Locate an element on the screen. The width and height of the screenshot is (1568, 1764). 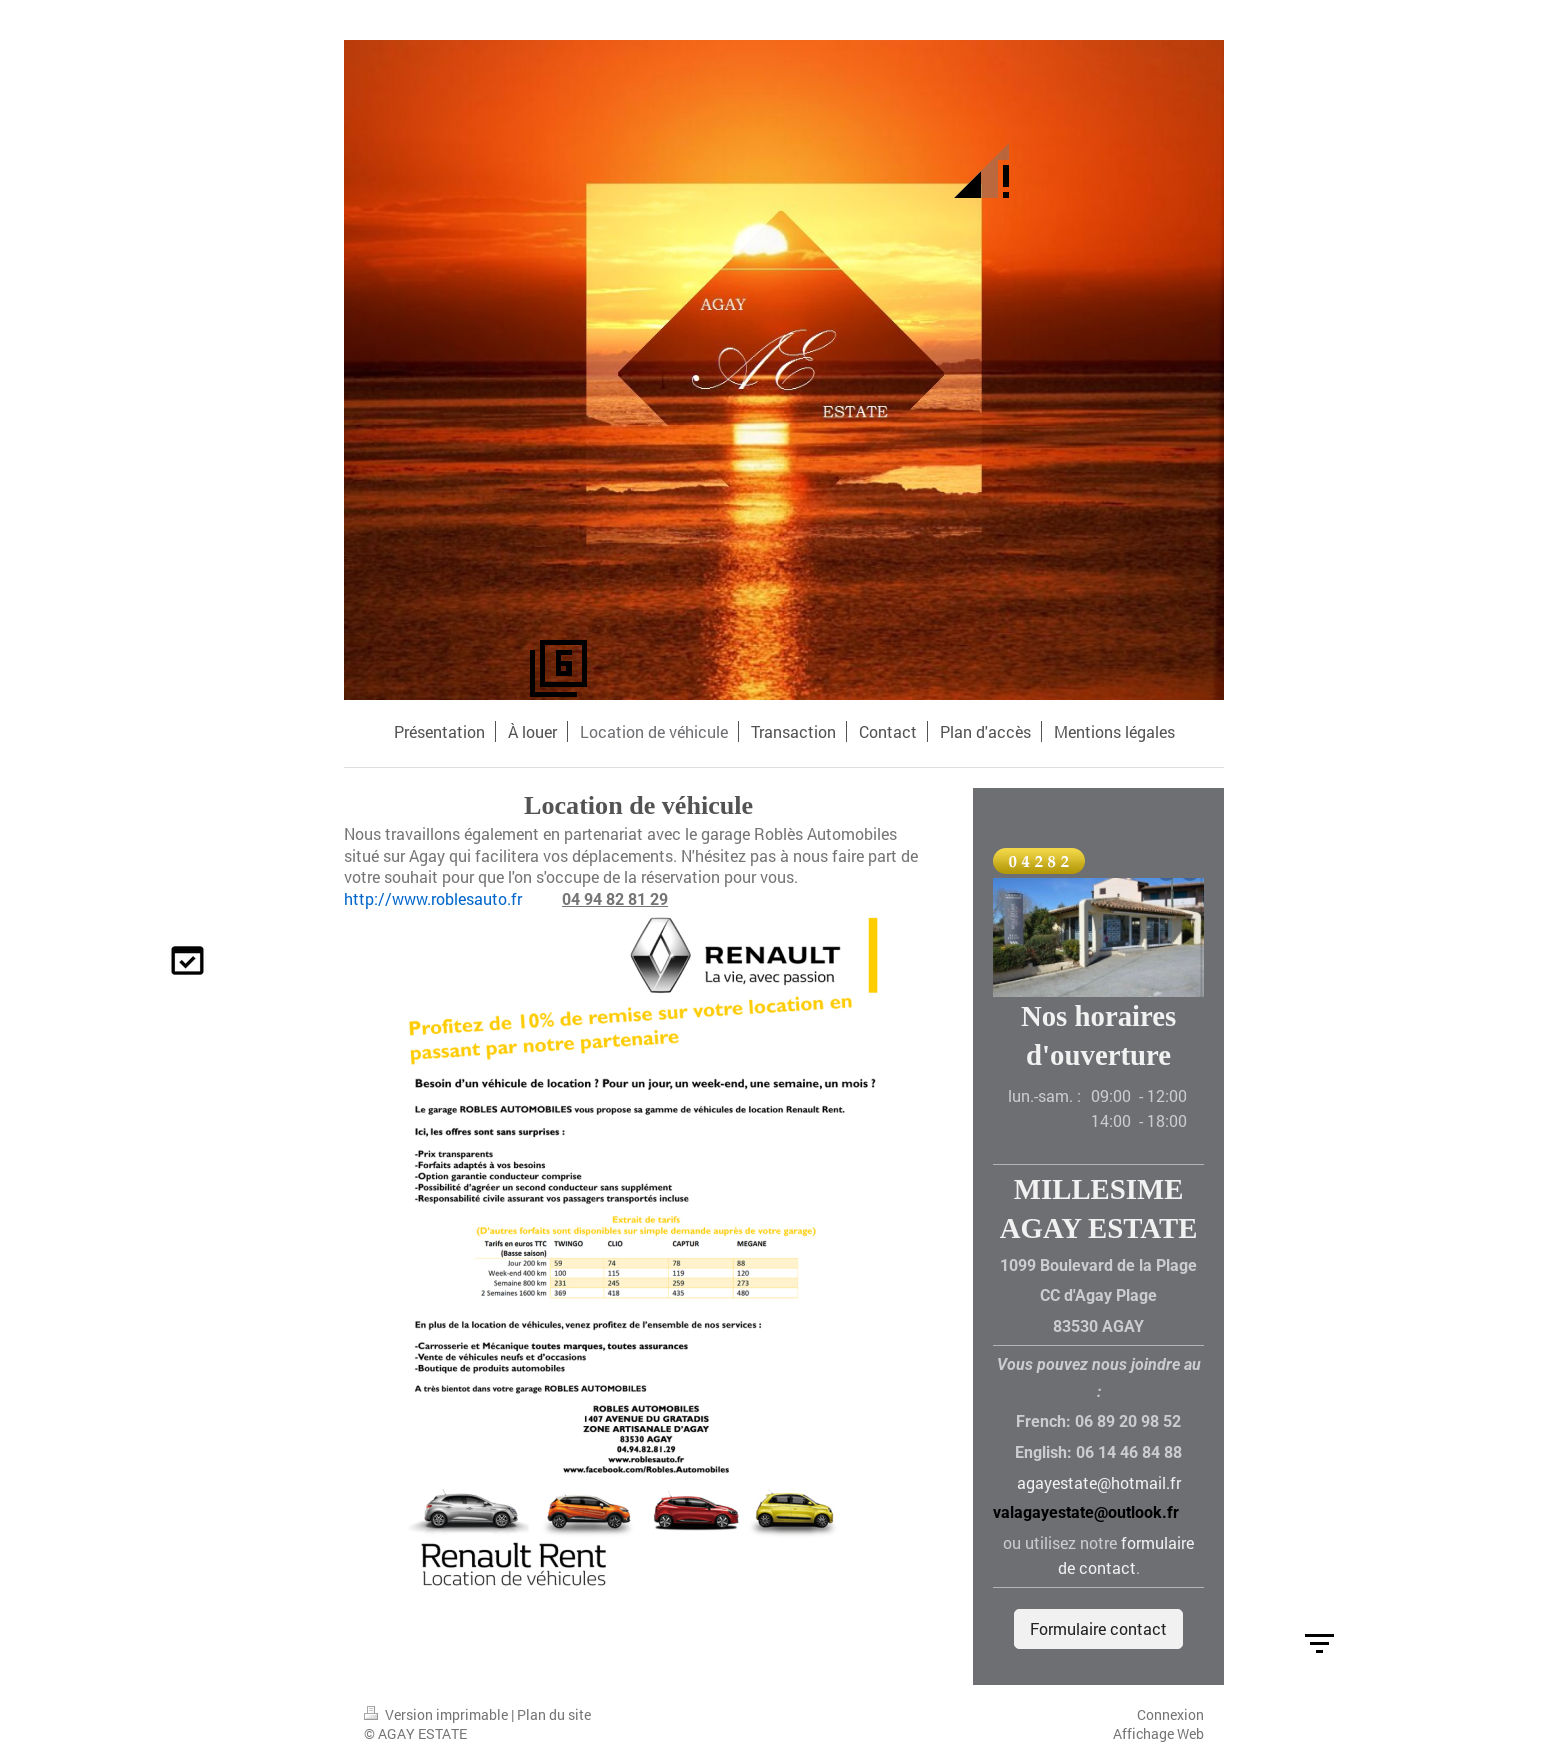
indicates a verified domain or website is located at coordinates (187, 960).